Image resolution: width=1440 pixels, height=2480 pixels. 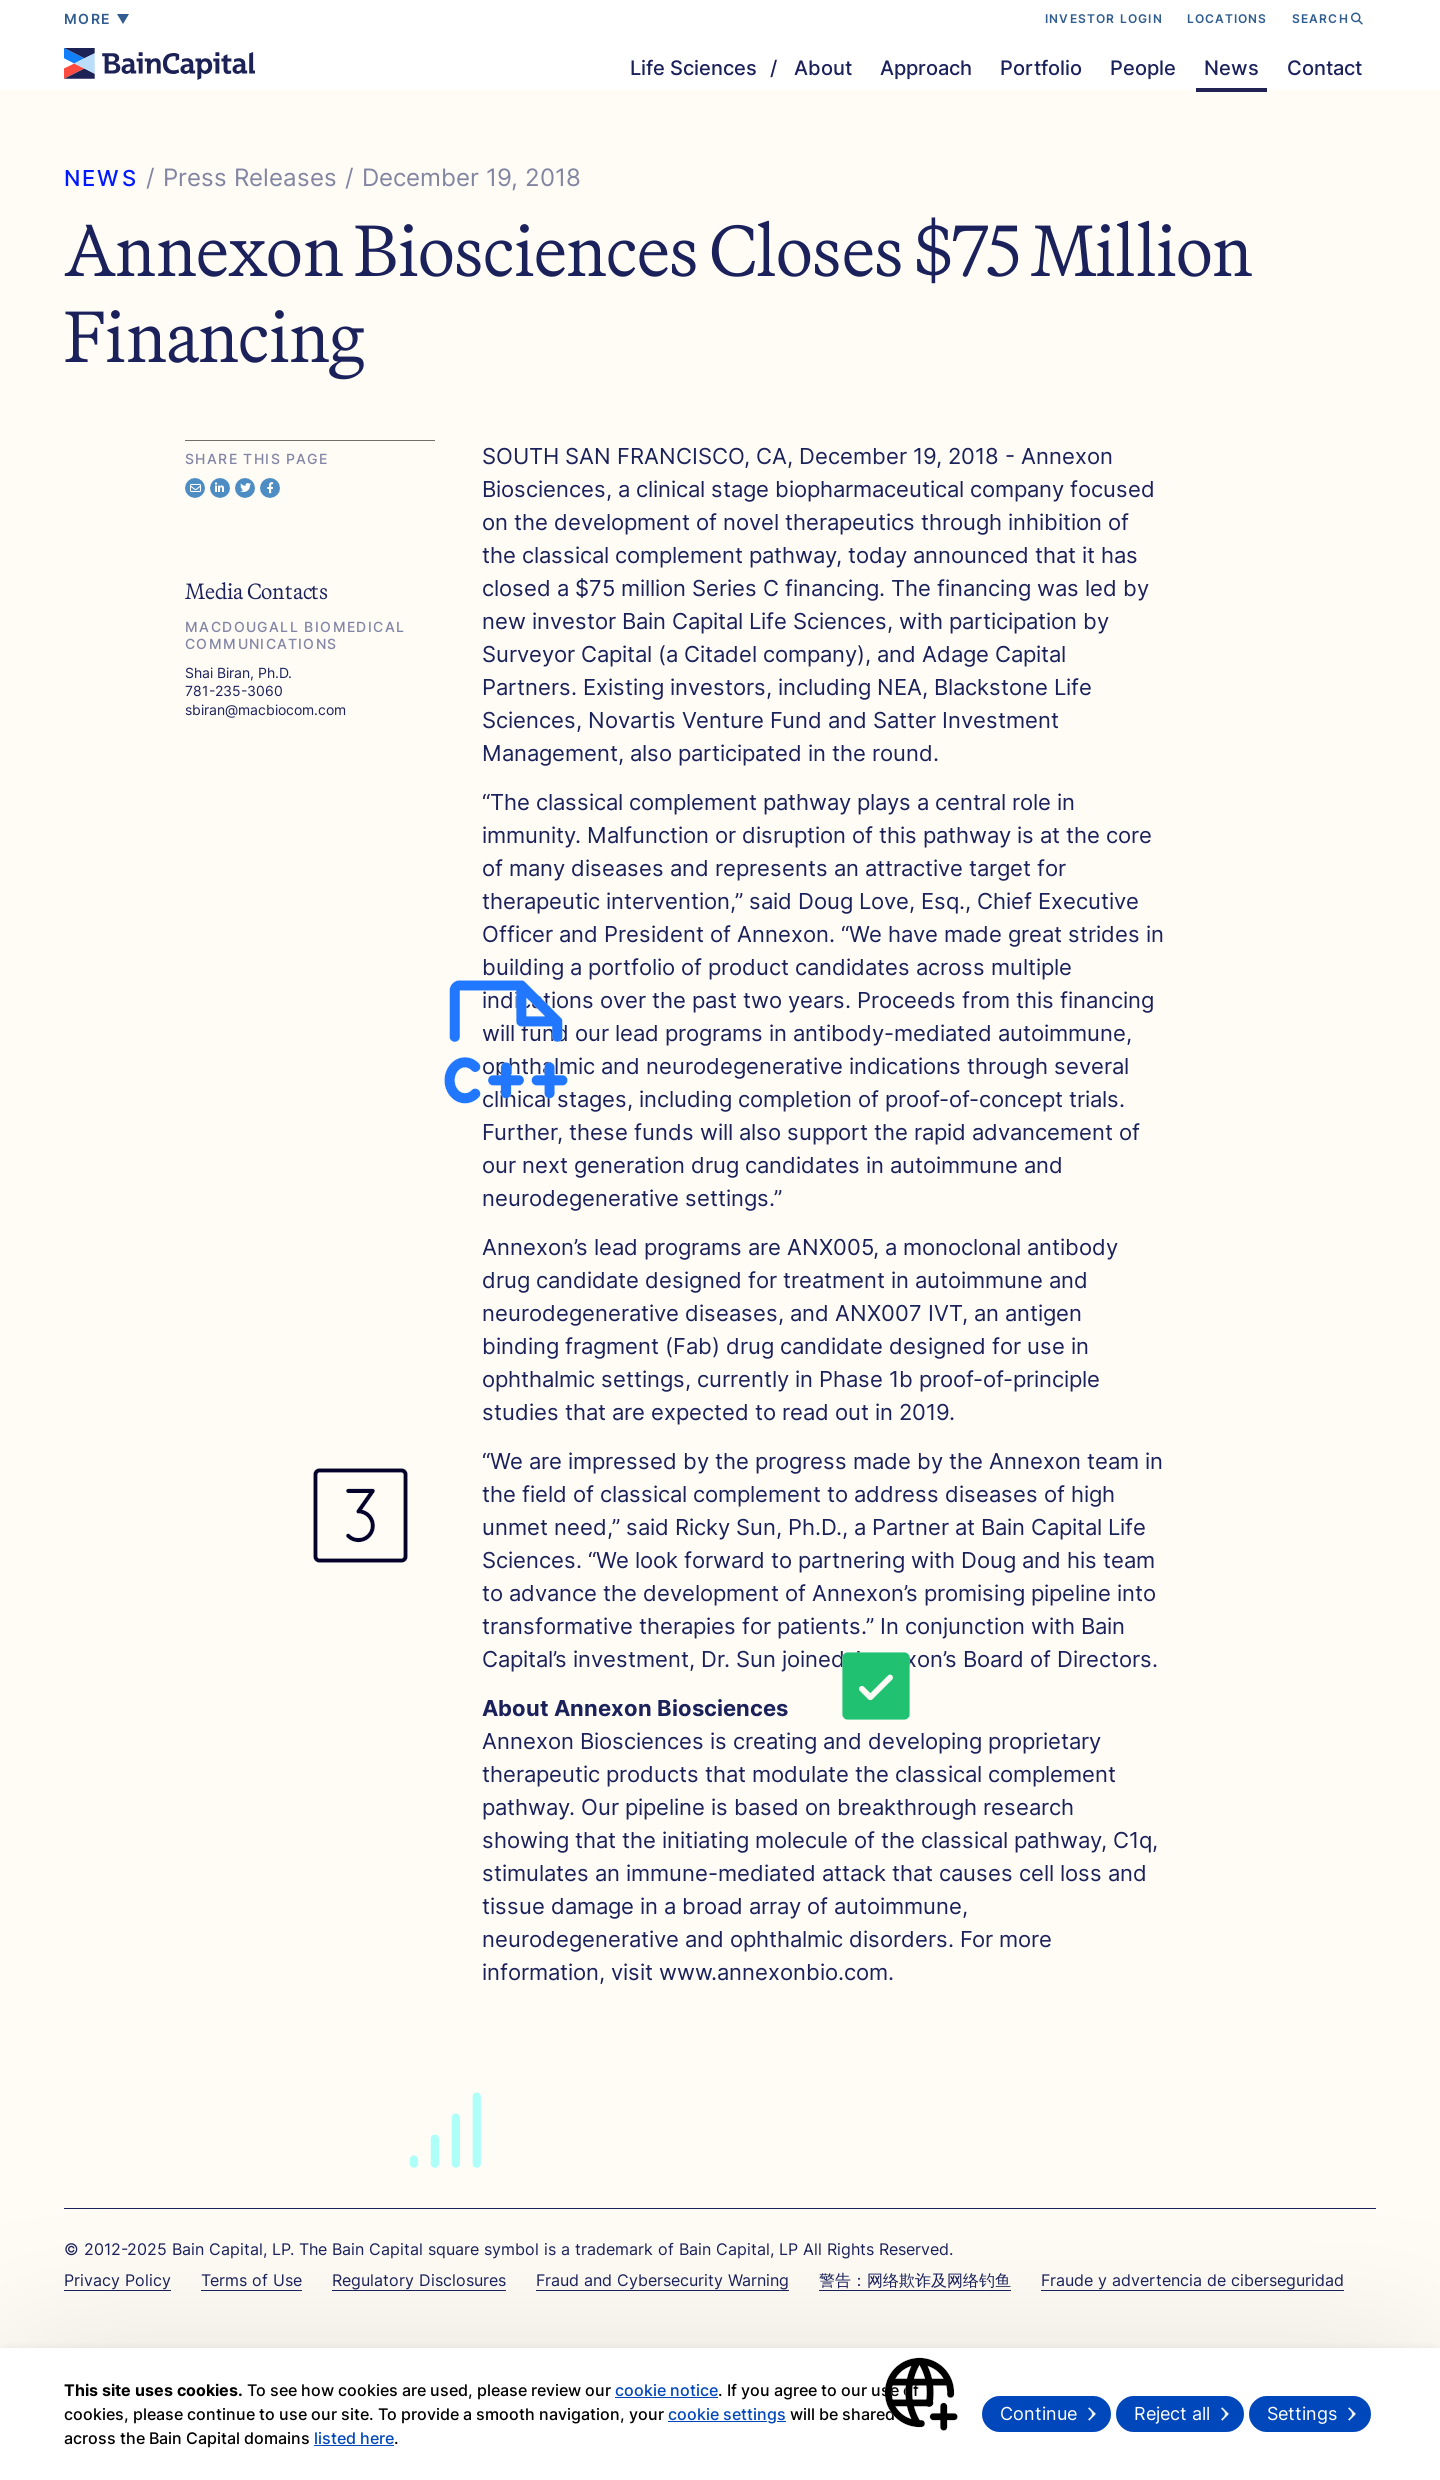 What do you see at coordinates (876, 1686) in the screenshot?
I see `mark a task as complete` at bounding box center [876, 1686].